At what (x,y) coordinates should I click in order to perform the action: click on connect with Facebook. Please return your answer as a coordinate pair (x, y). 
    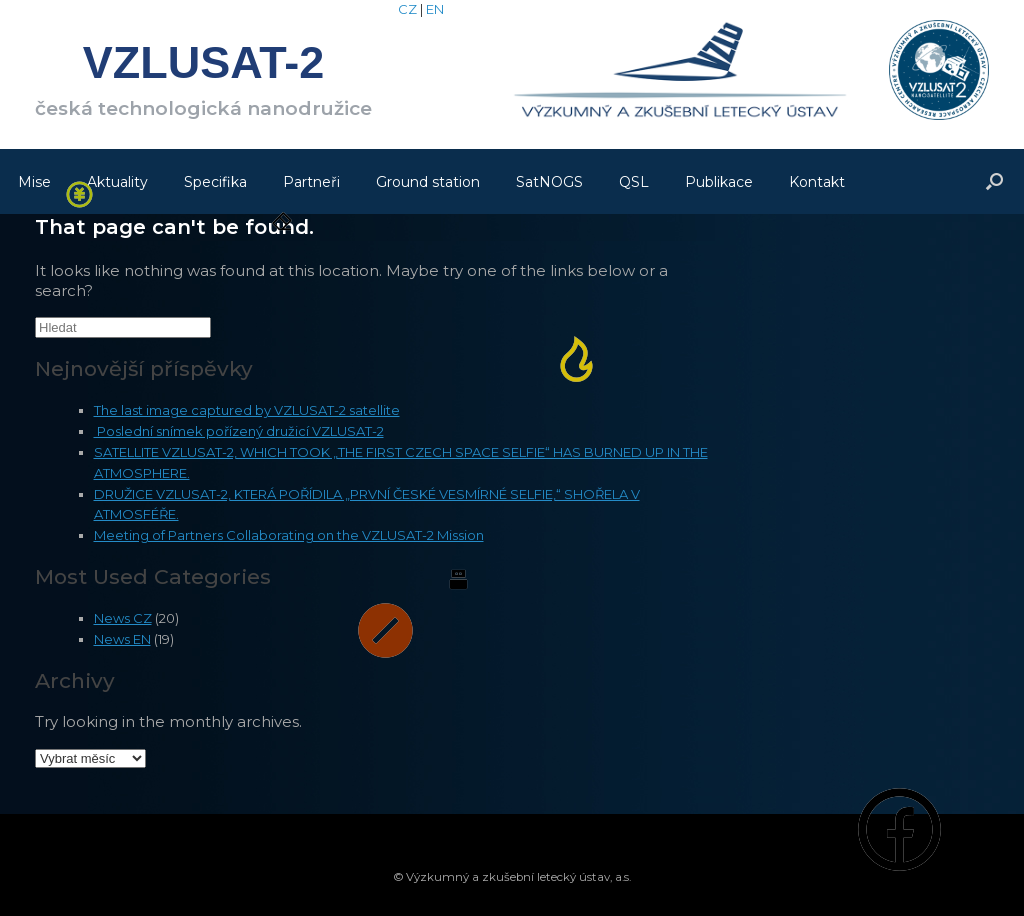
    Looking at the image, I should click on (899, 829).